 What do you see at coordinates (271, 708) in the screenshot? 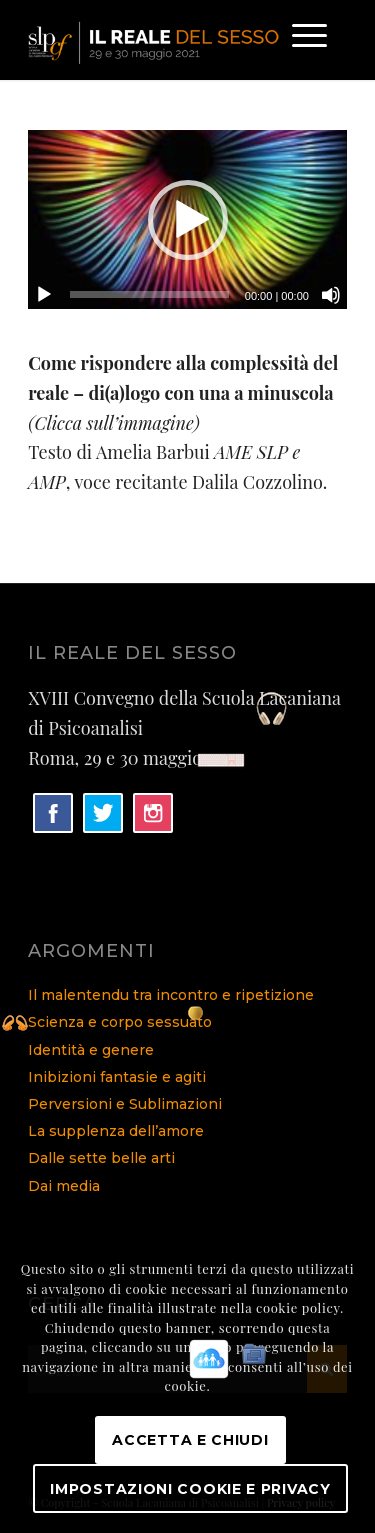
I see `connect bluetooth headphones` at bounding box center [271, 708].